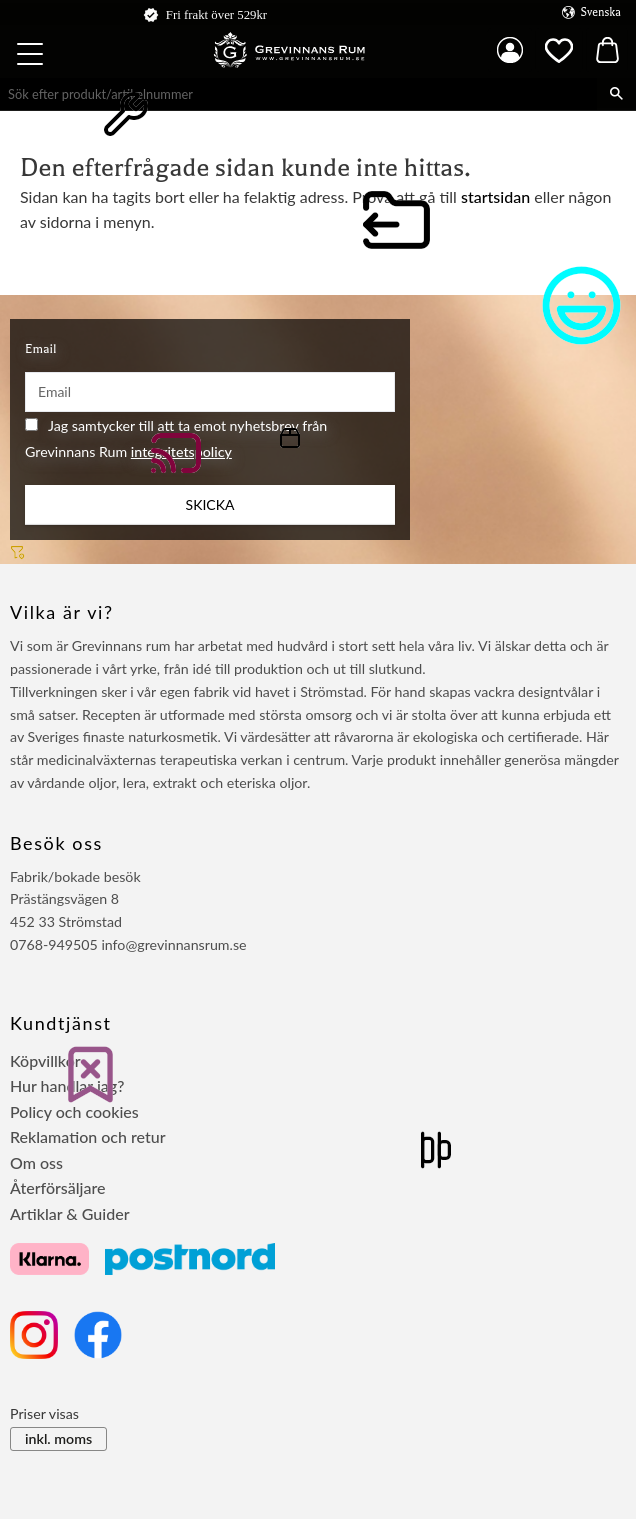 The height and width of the screenshot is (1519, 636). Describe the element at coordinates (290, 438) in the screenshot. I see `view package or shipment details` at that location.